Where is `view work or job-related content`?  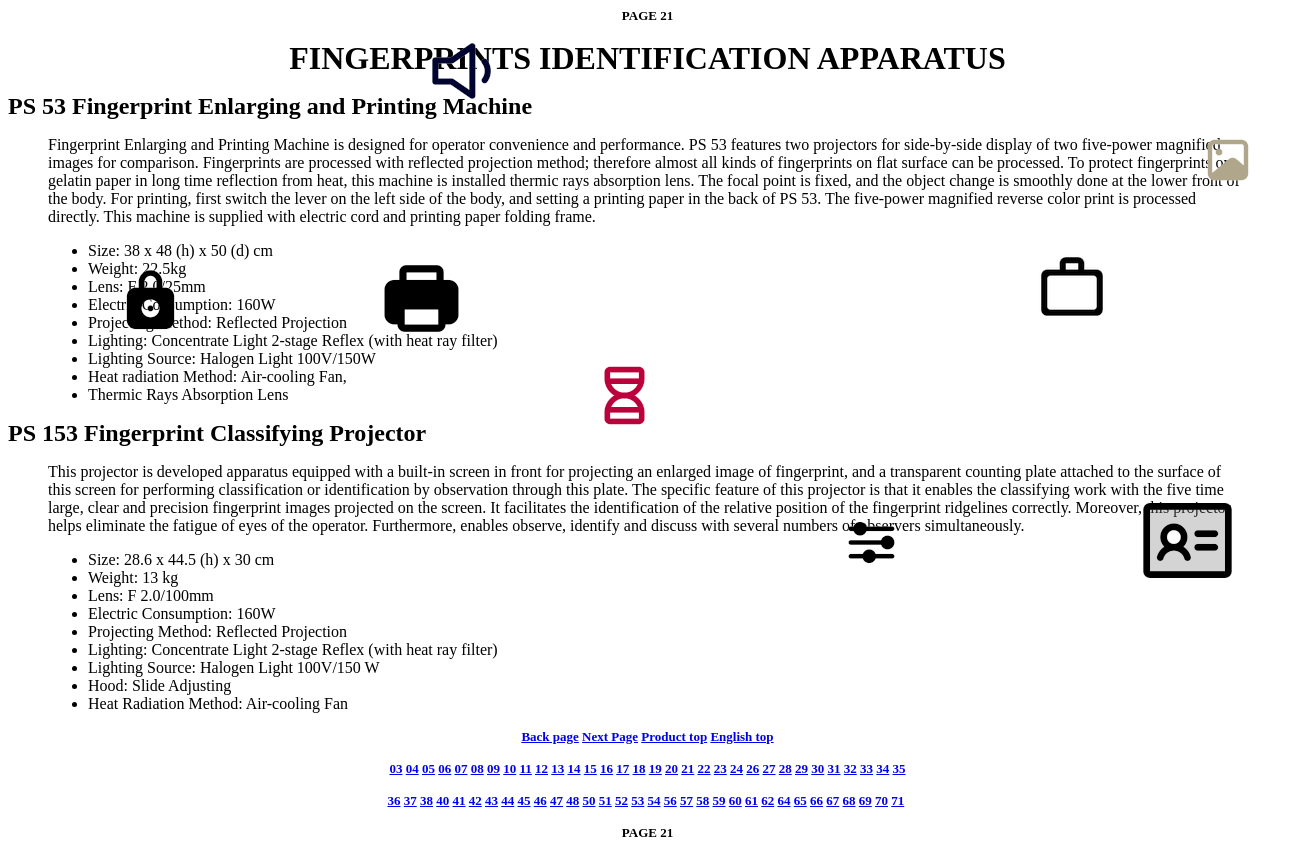 view work or job-related content is located at coordinates (1072, 288).